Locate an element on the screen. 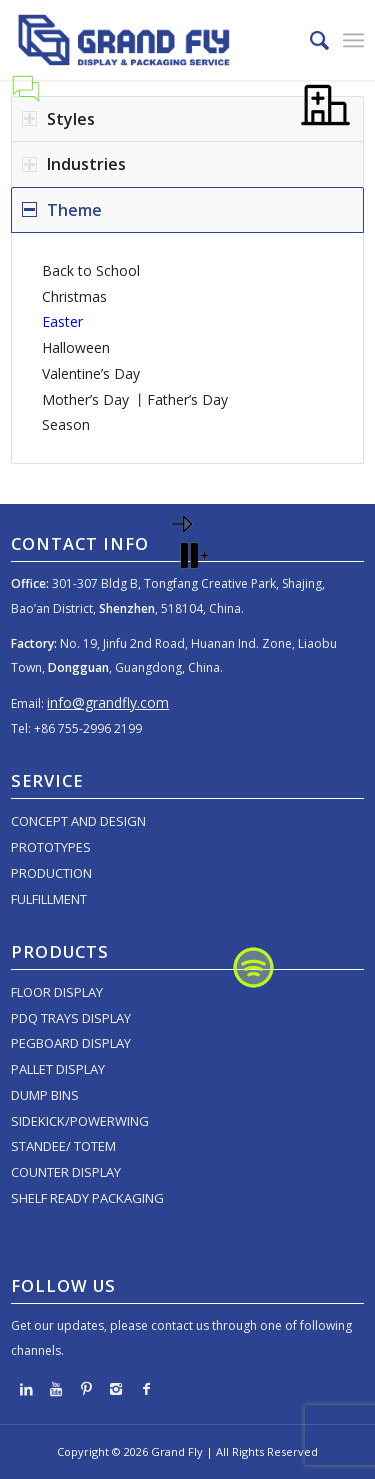 The height and width of the screenshot is (1479, 375). navigate to the next item or page is located at coordinates (182, 524).